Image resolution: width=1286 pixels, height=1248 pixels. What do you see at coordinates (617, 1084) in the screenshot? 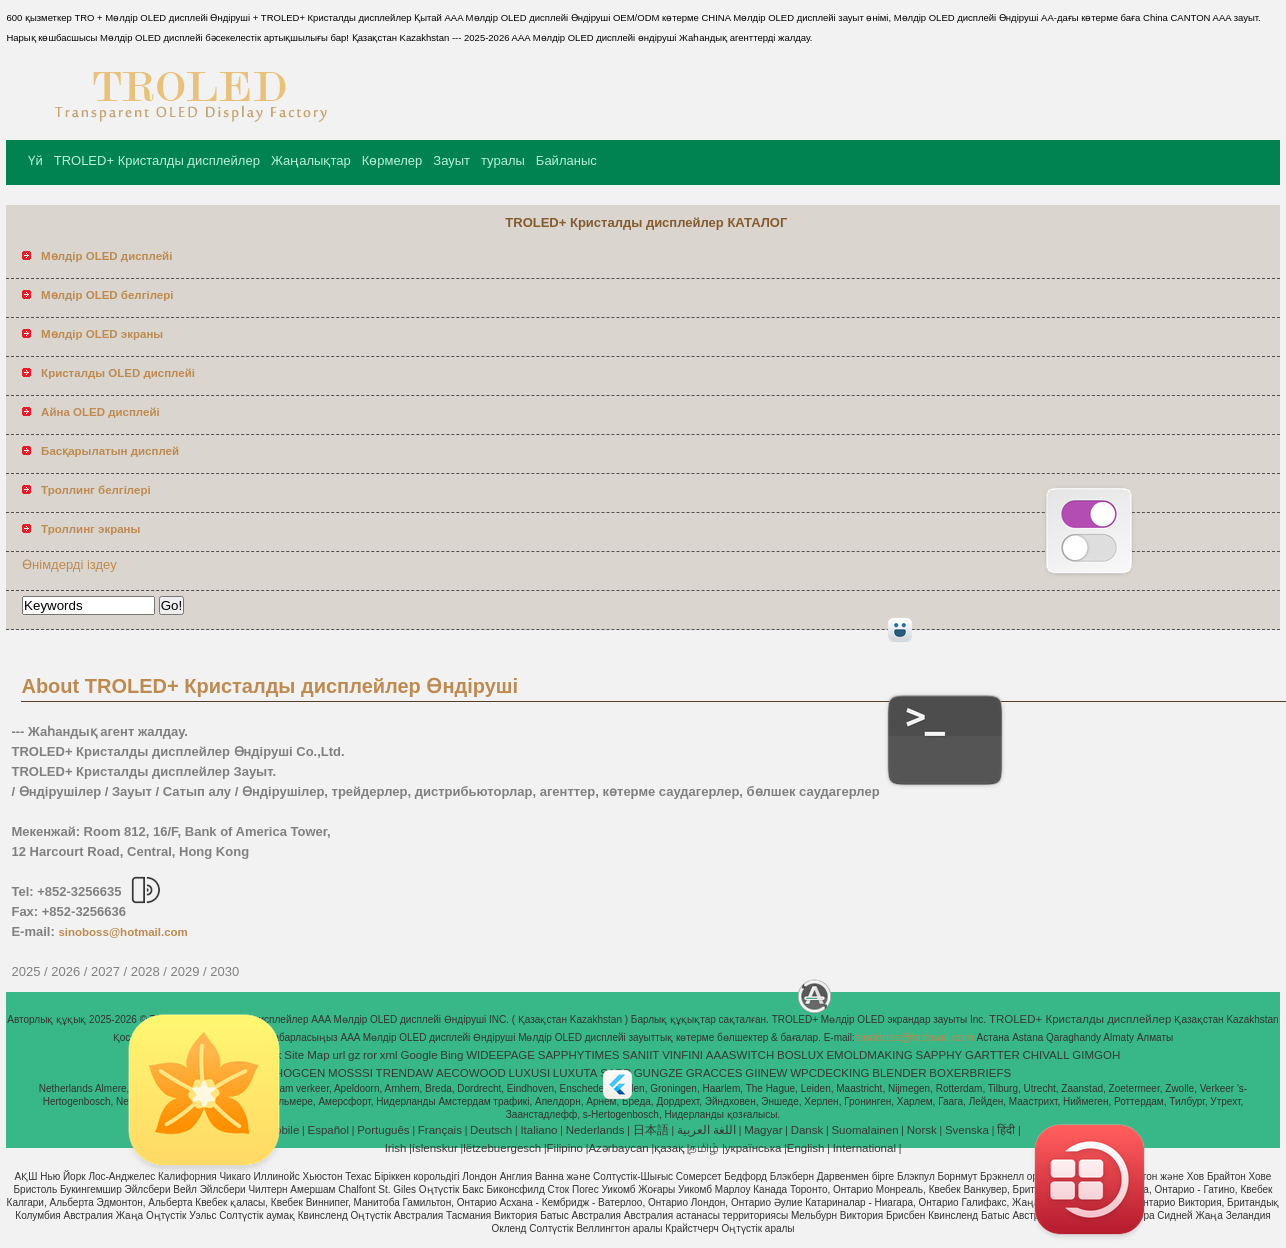
I see `open the Flutter development application` at bounding box center [617, 1084].